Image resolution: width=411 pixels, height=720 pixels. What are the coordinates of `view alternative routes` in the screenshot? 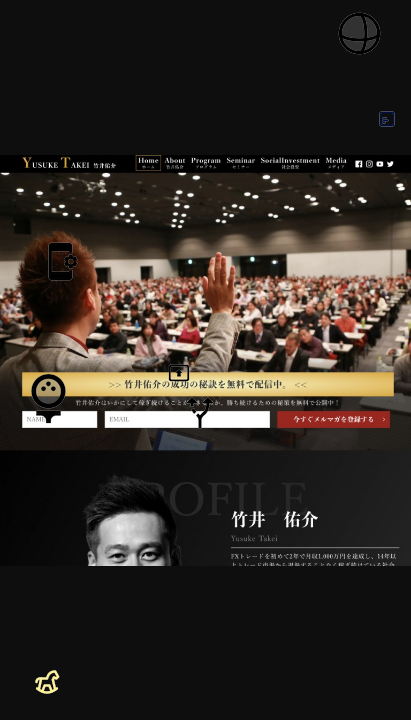 It's located at (200, 413).